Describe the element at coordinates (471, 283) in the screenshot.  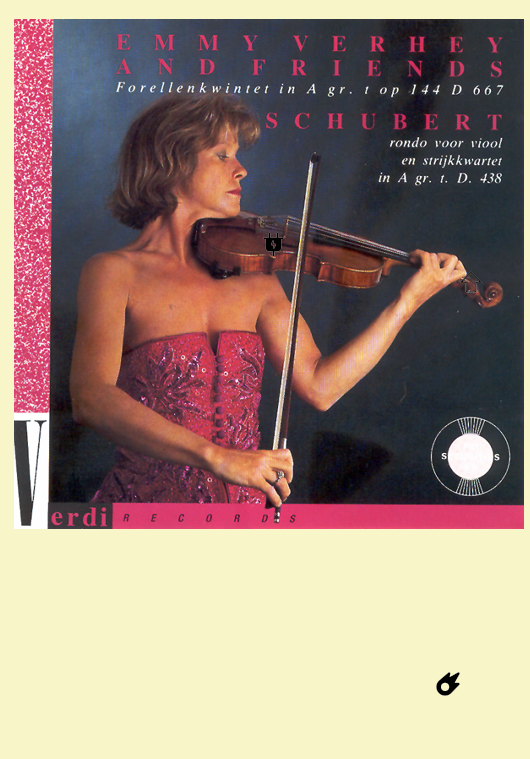
I see `upvote or like content` at that location.